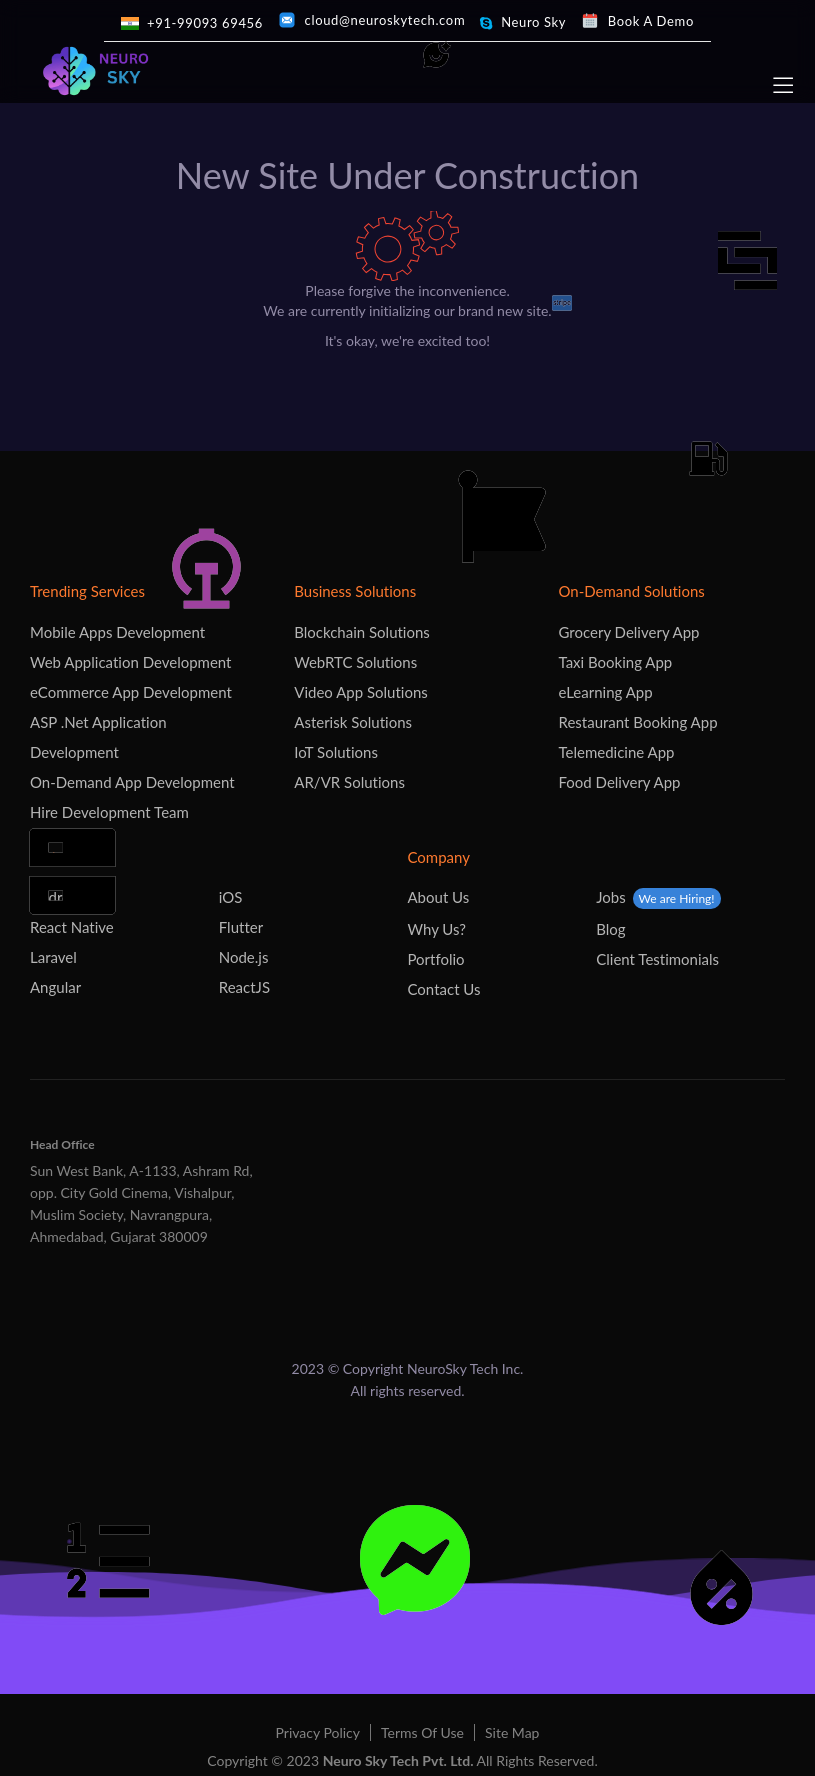 The width and height of the screenshot is (815, 1776). Describe the element at coordinates (562, 303) in the screenshot. I see `pay with Stripe` at that location.